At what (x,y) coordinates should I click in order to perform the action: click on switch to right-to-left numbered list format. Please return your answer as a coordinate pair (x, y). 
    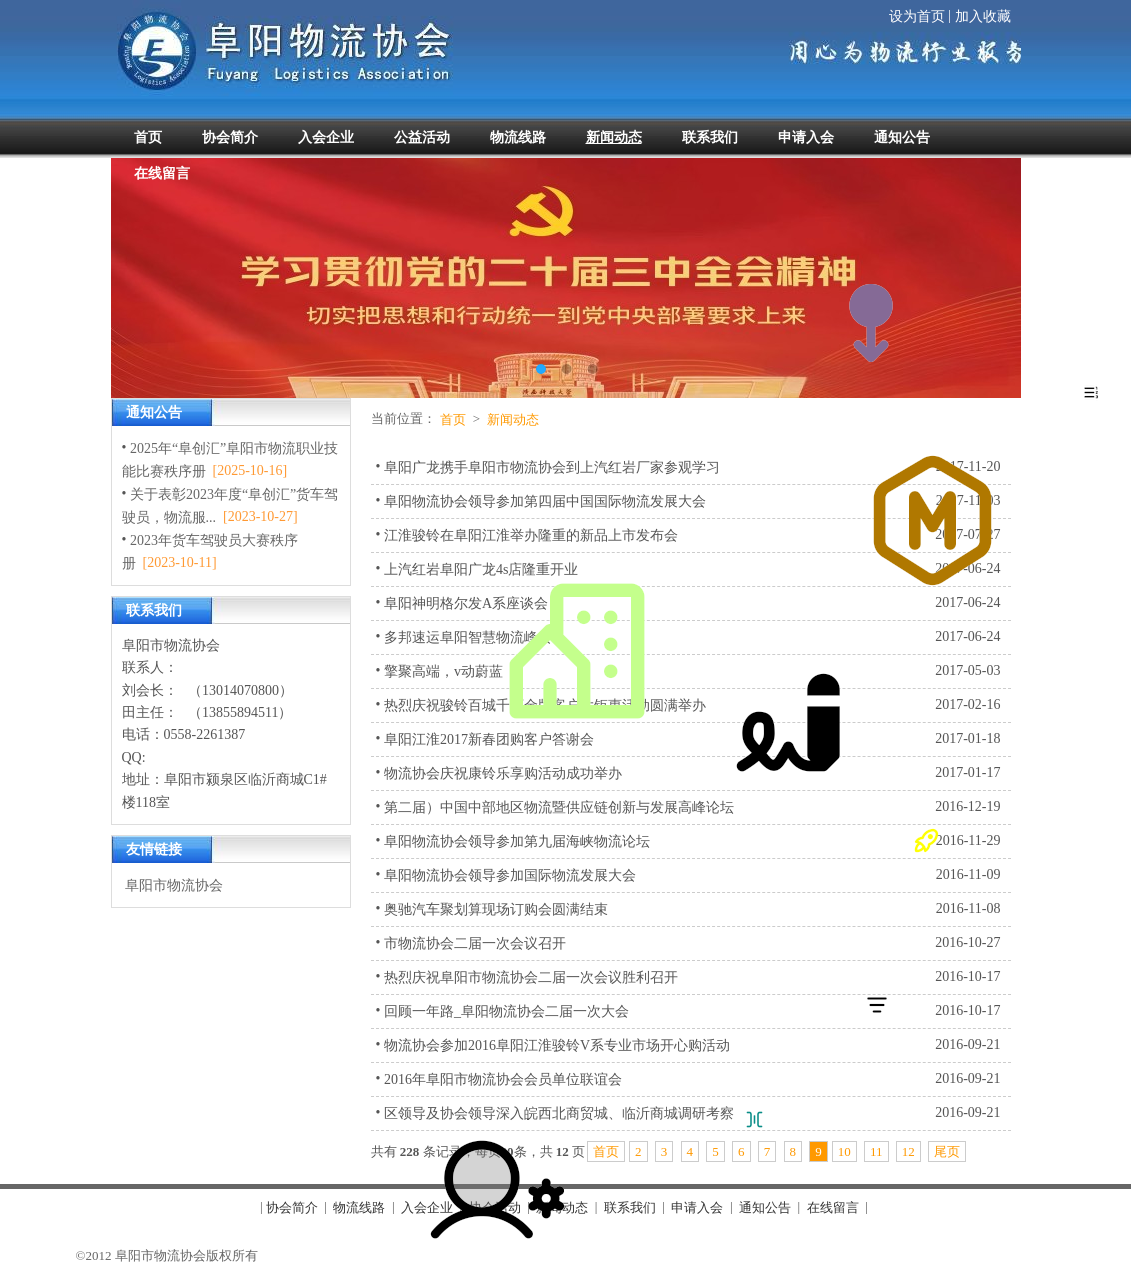
    Looking at the image, I should click on (1091, 392).